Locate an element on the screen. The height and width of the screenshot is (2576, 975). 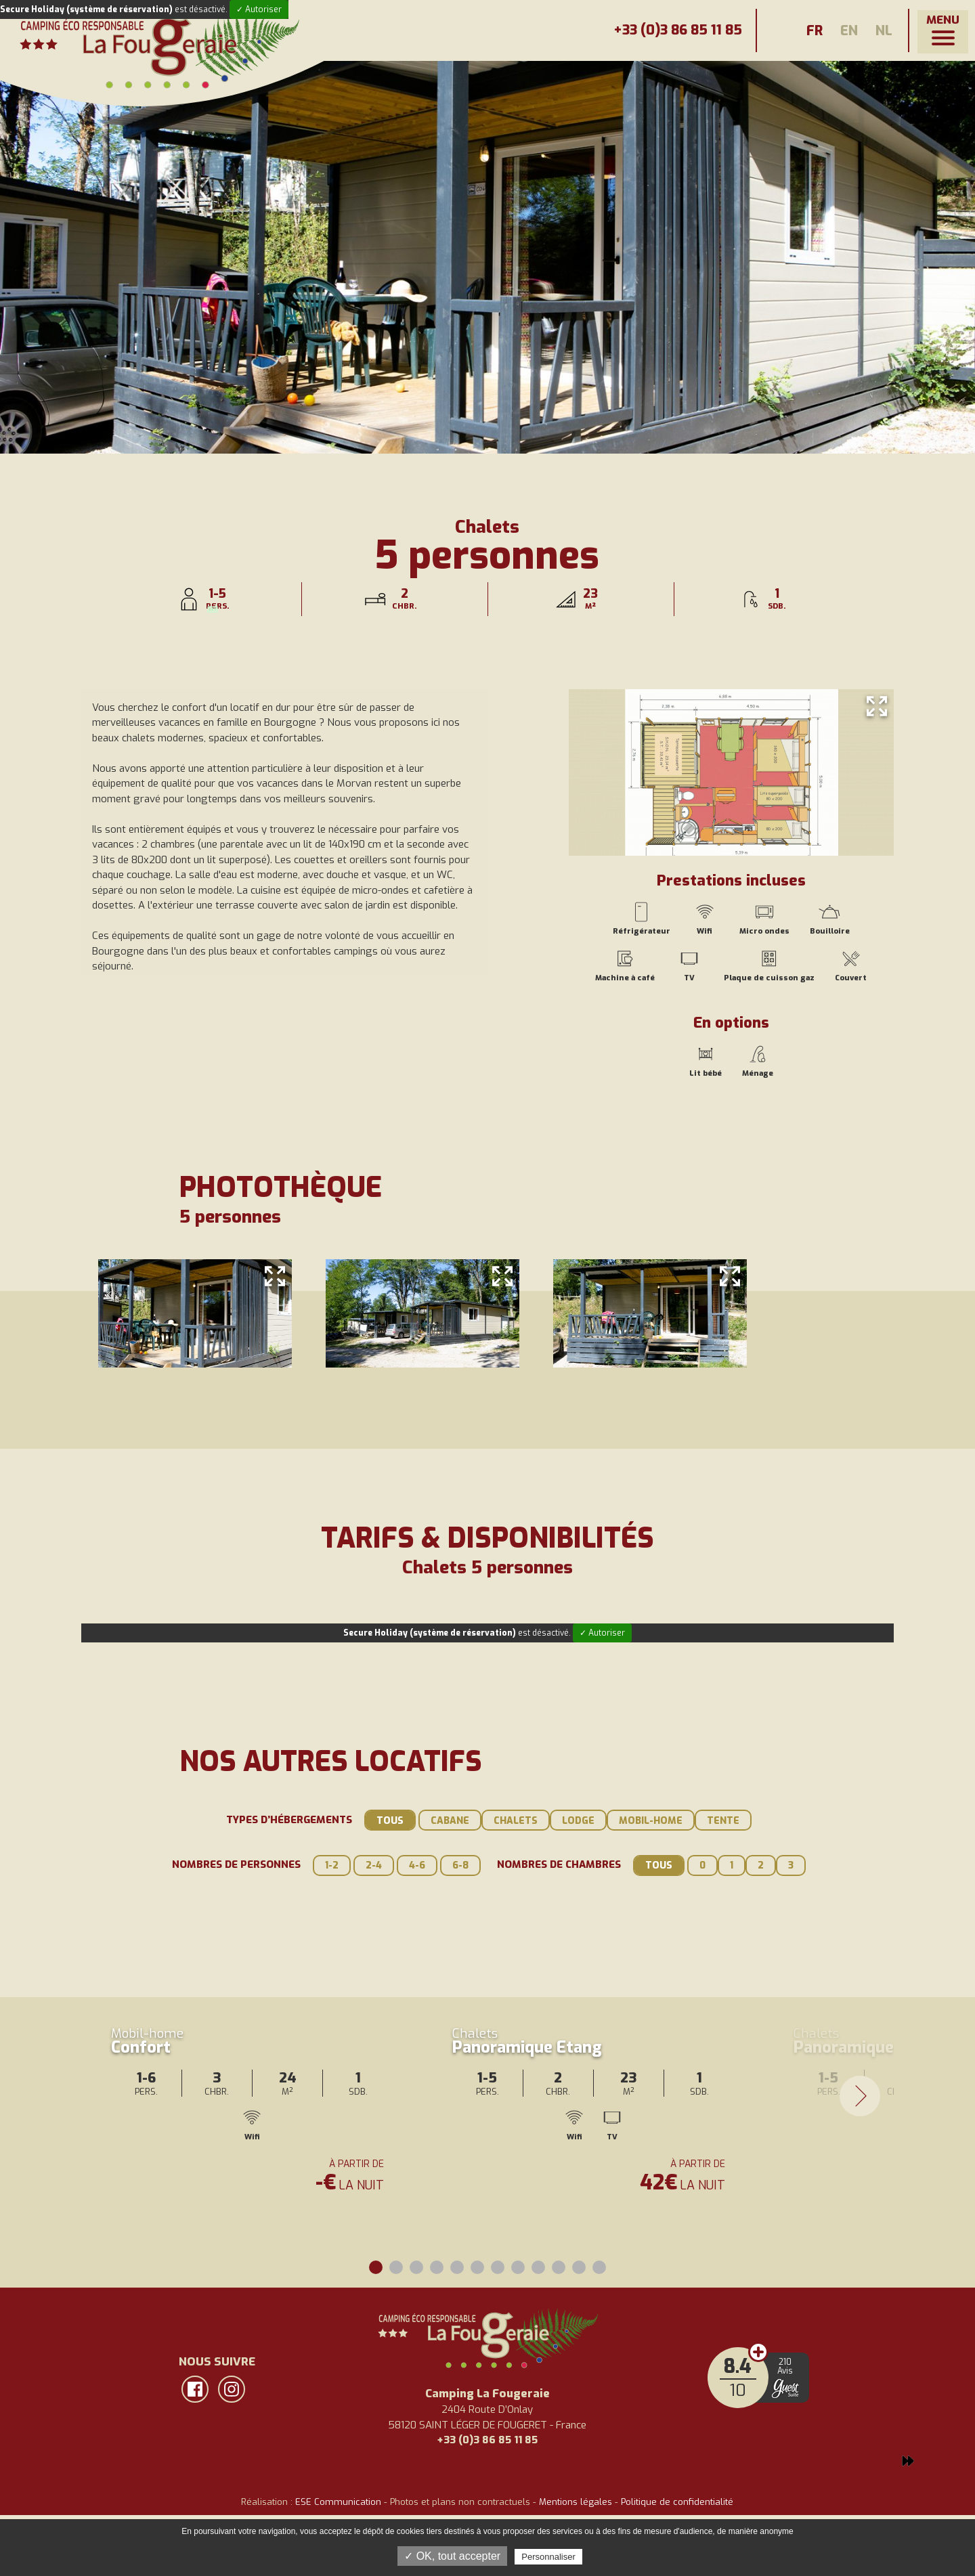
skip to the next track is located at coordinates (907, 2461).